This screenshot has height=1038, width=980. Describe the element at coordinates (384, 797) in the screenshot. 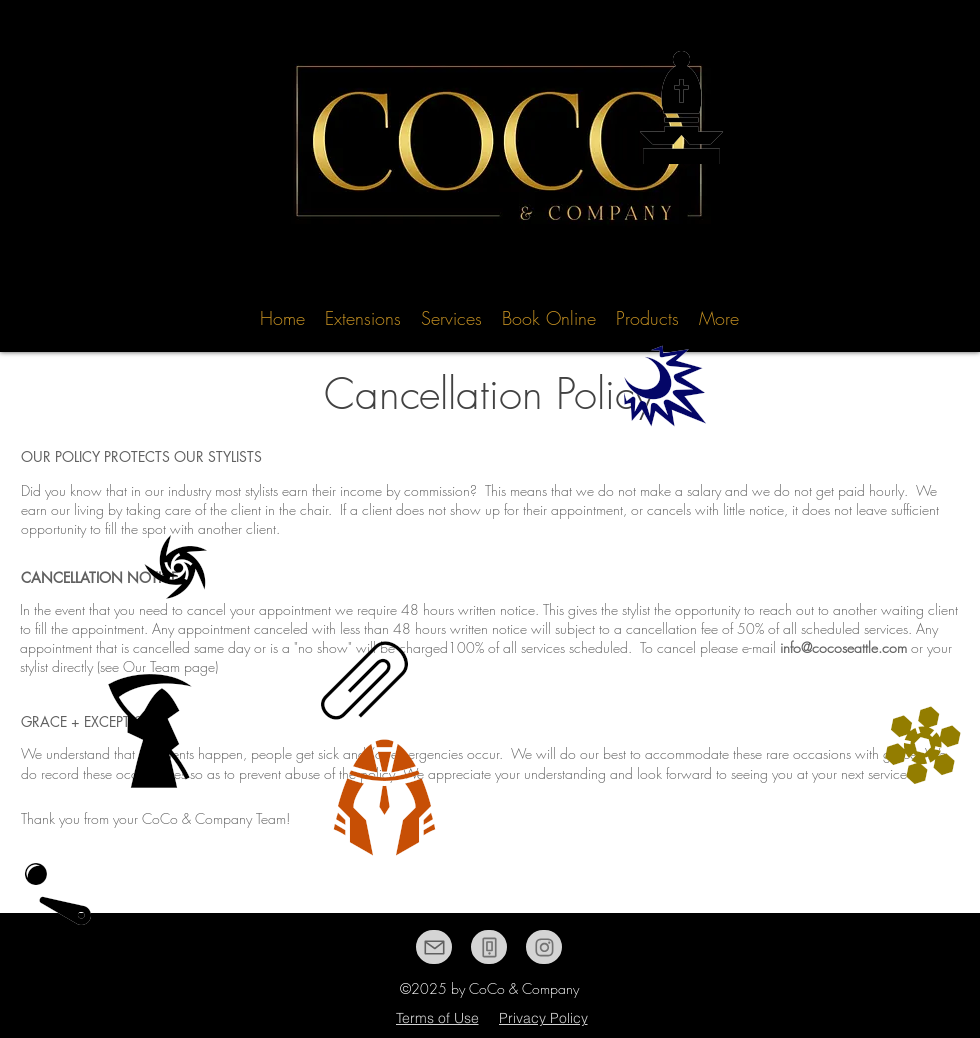

I see `select warlock class or character` at that location.